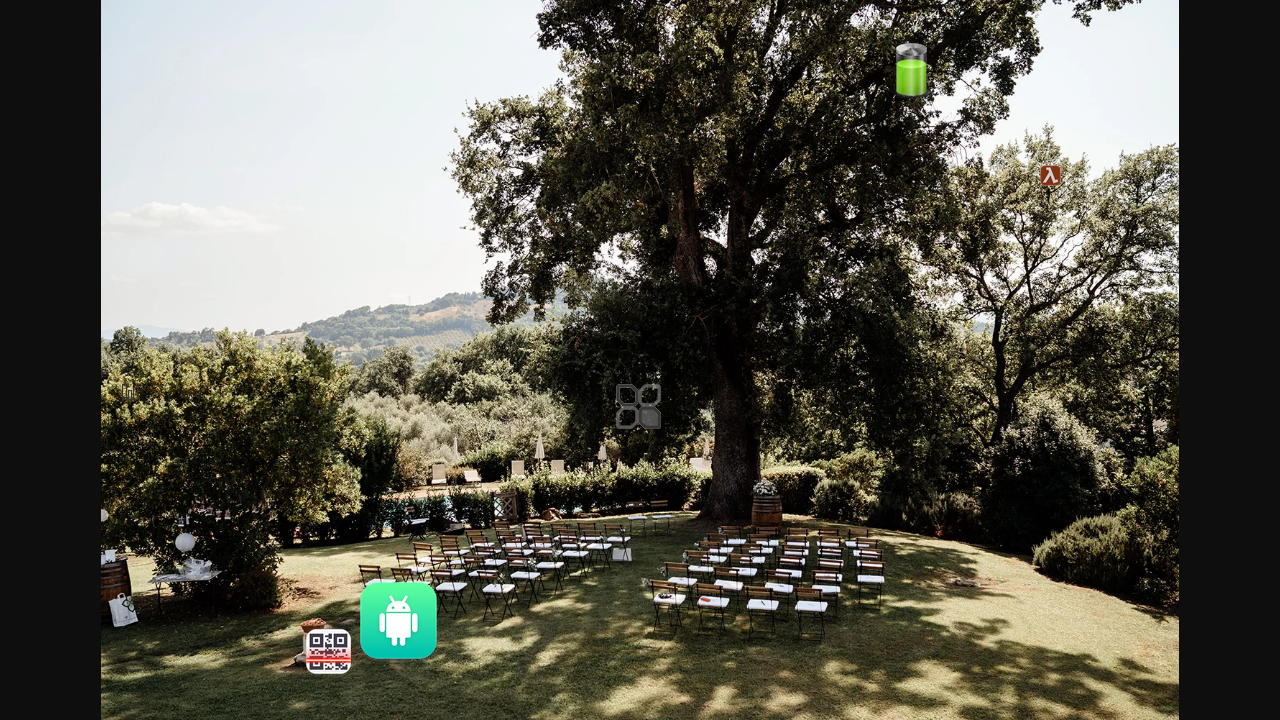 The height and width of the screenshot is (720, 1280). I want to click on view current battery level, so click(911, 69).